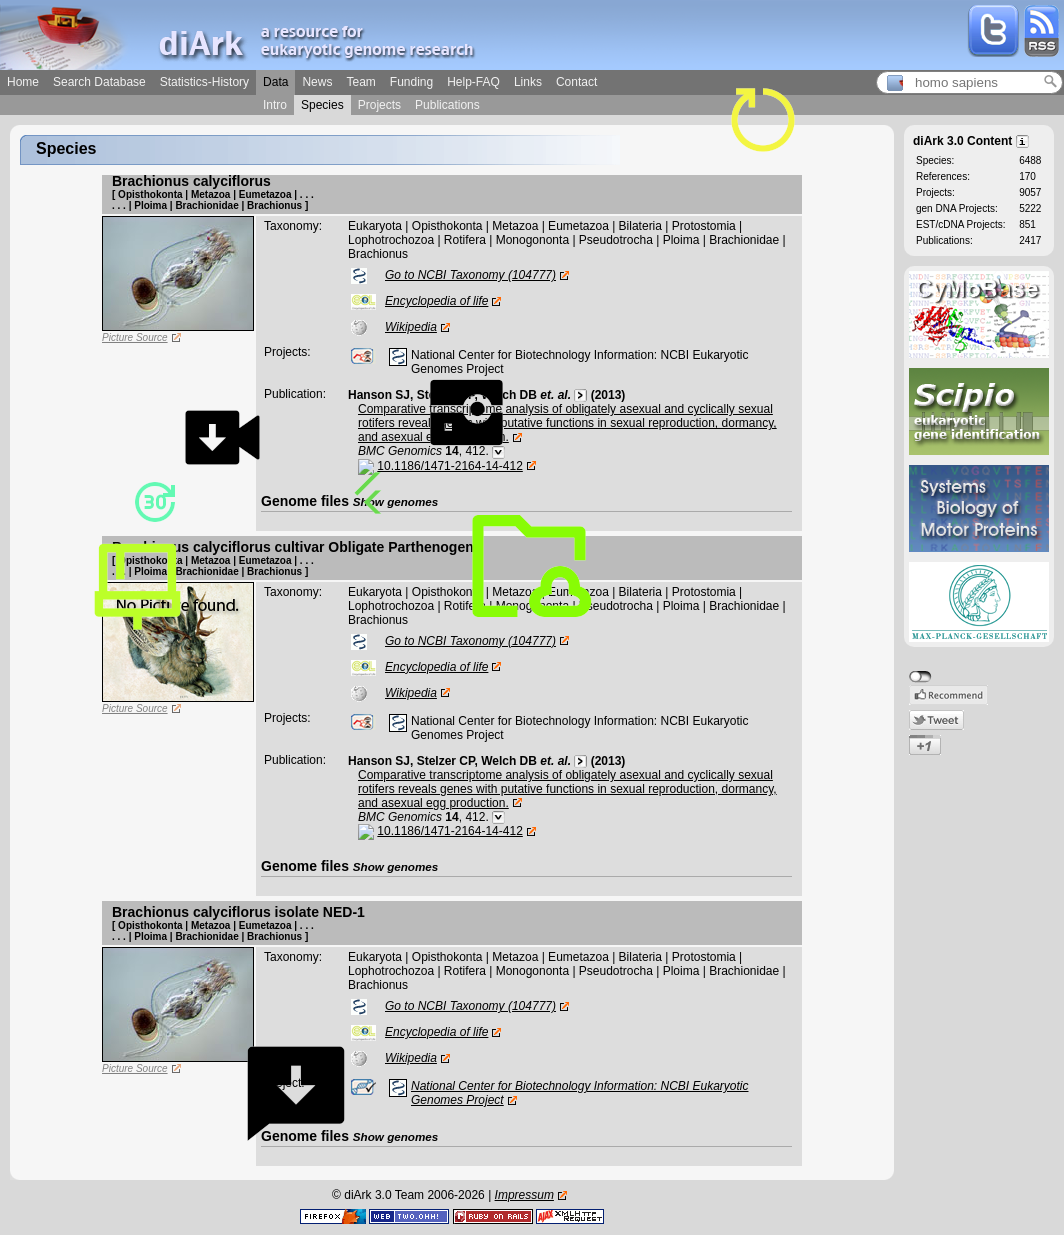  Describe the element at coordinates (370, 493) in the screenshot. I see `flutter framework logo` at that location.